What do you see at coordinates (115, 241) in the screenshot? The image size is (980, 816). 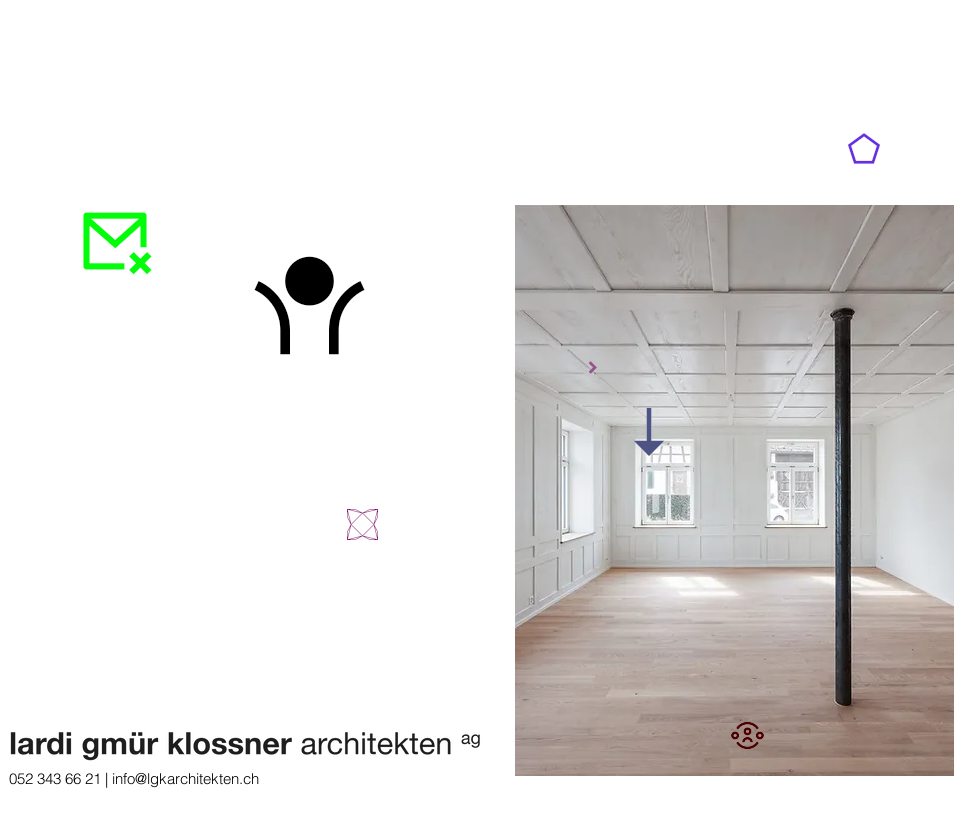 I see `close or dismiss an email` at bounding box center [115, 241].